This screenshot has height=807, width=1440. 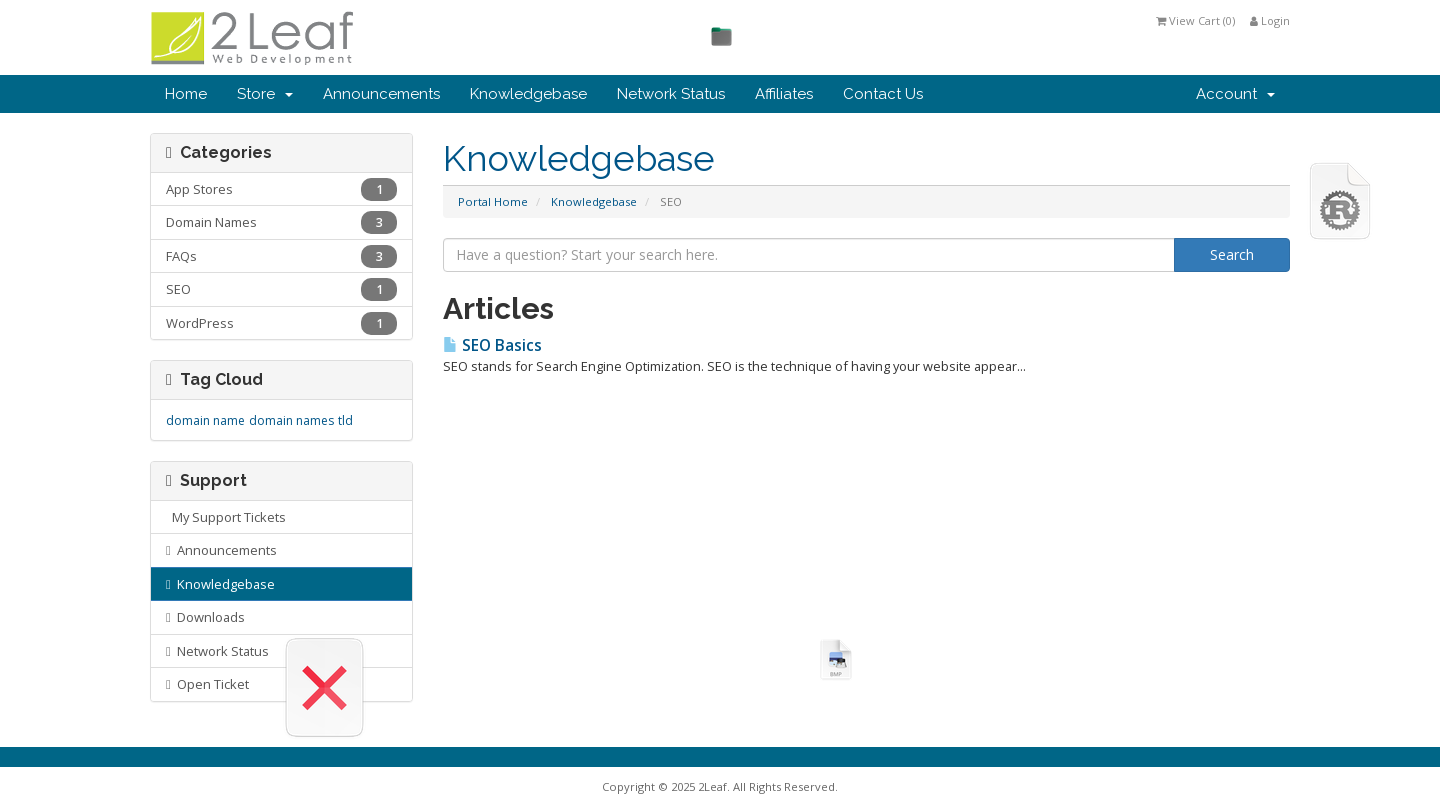 I want to click on indicates a broken or invalid symbolic link, so click(x=324, y=687).